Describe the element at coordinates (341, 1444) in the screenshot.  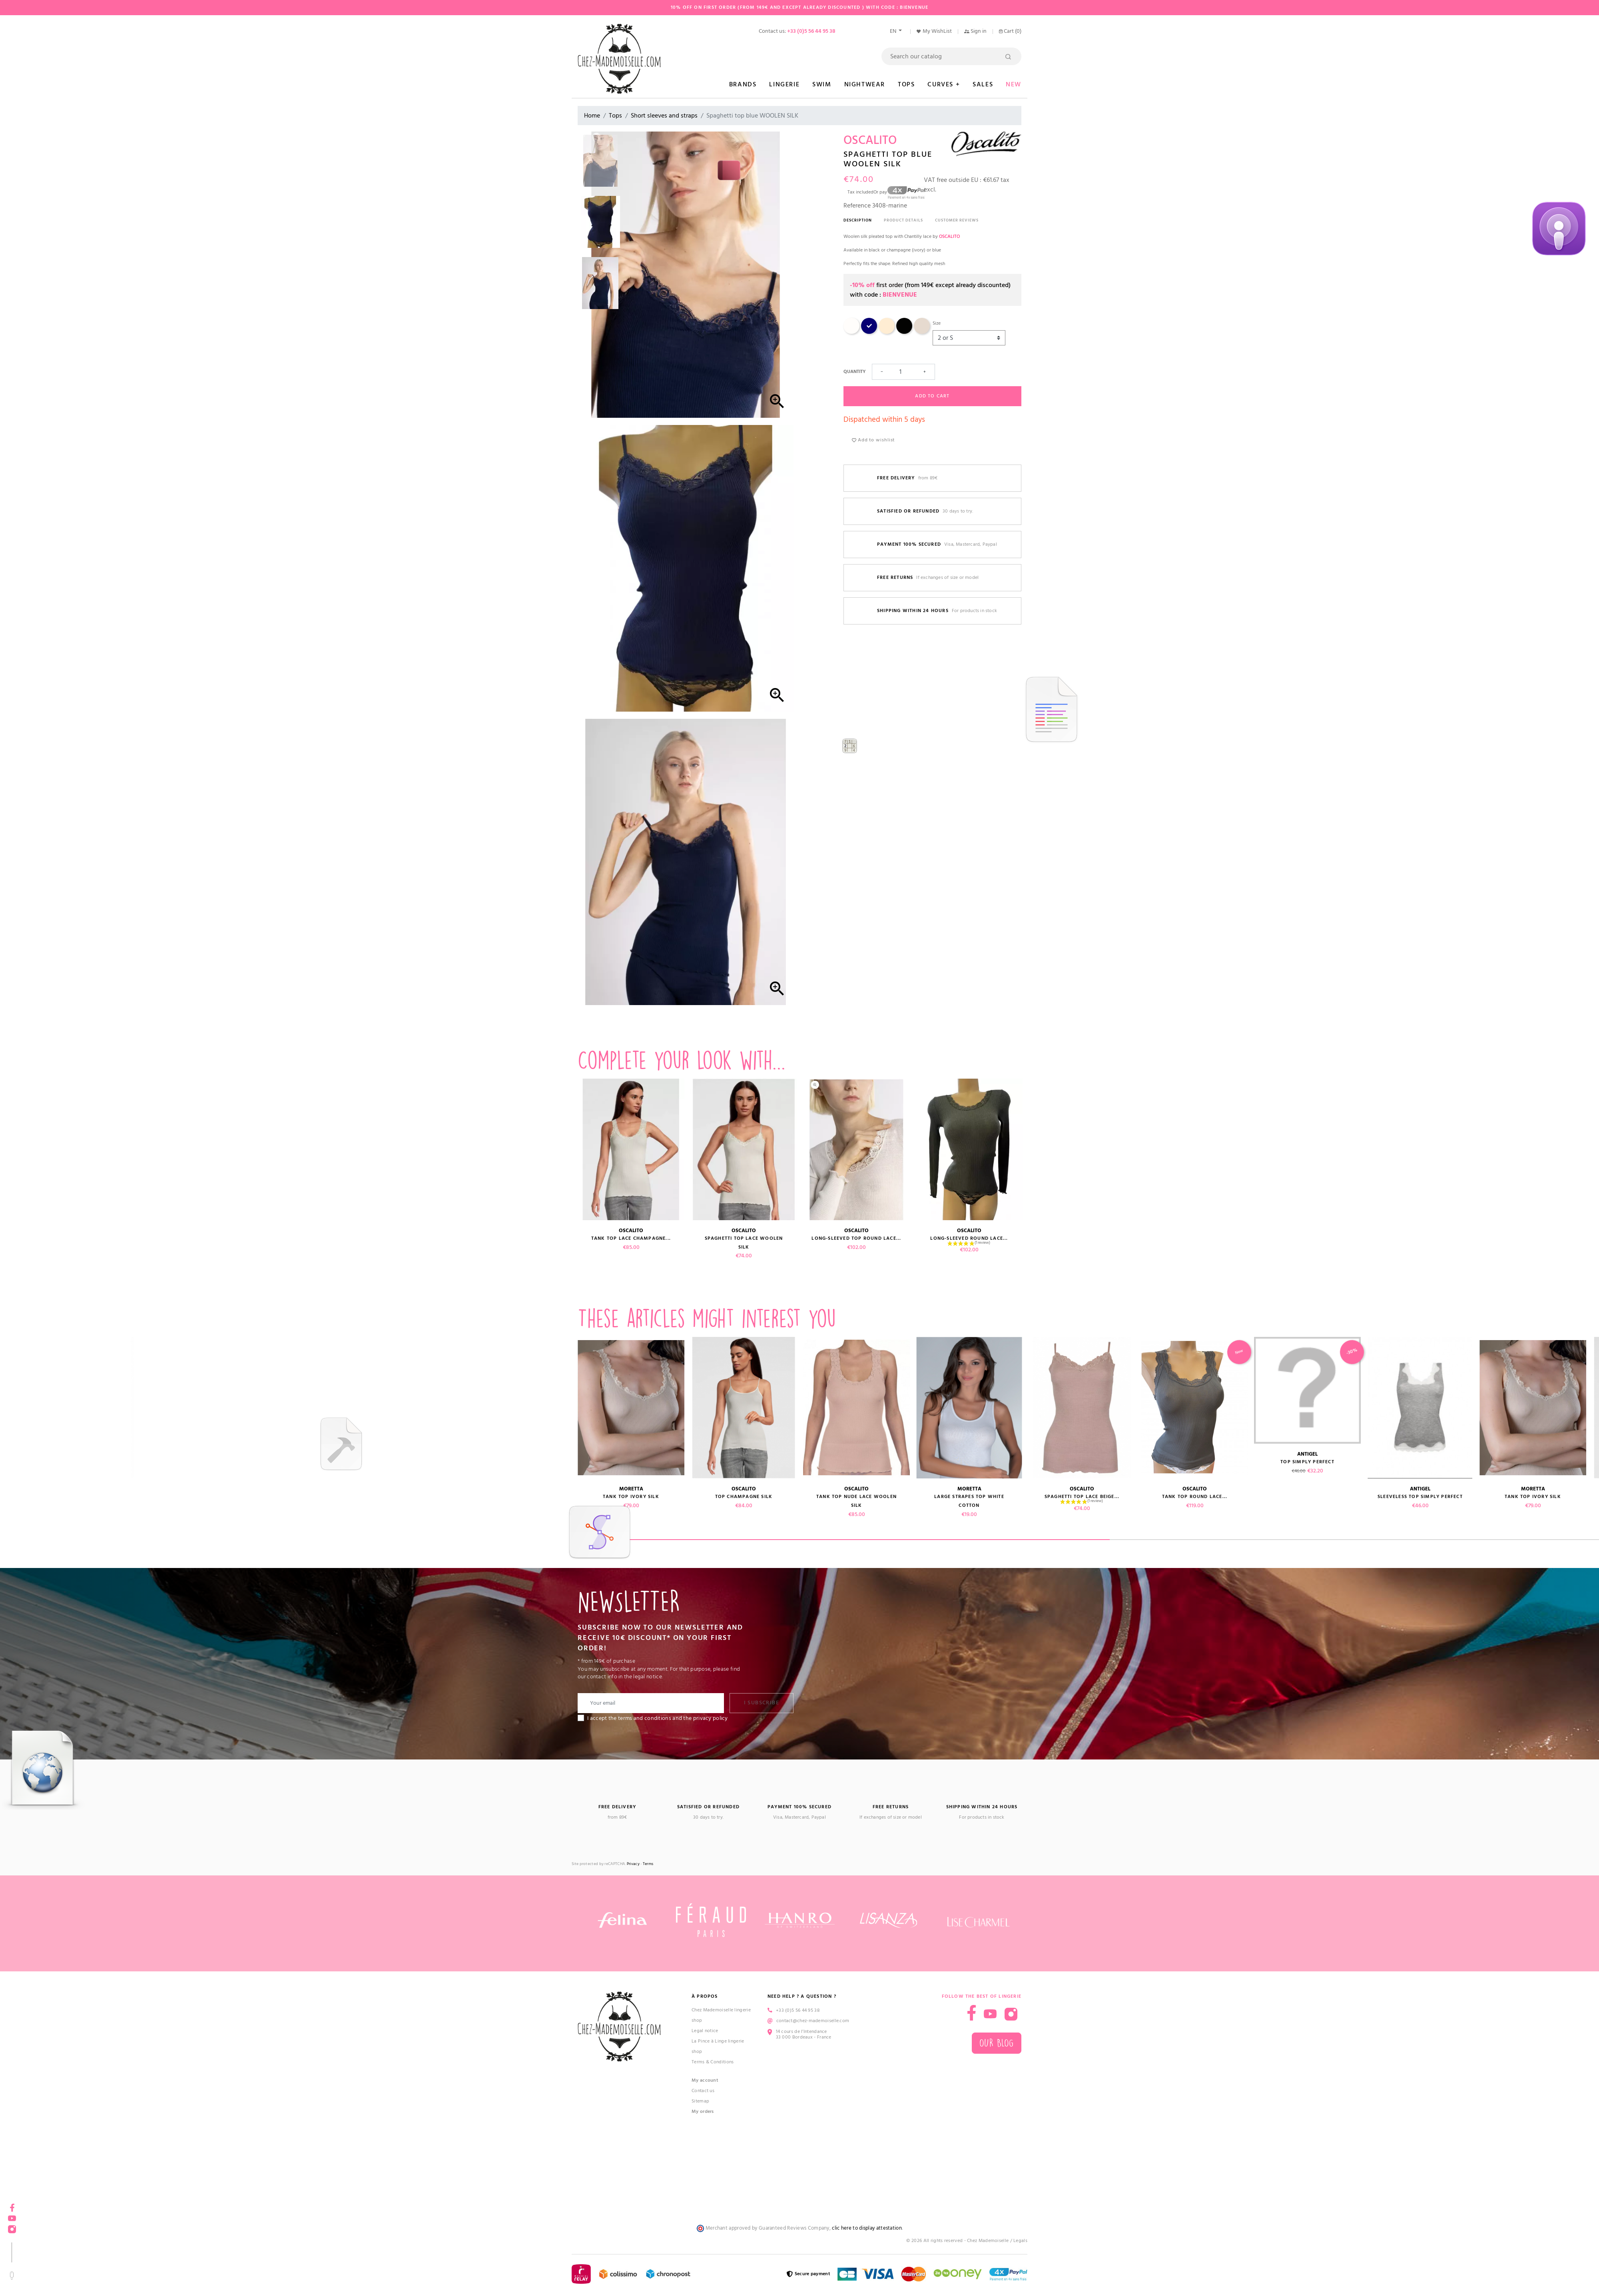
I see `makefile document used for build automation` at that location.